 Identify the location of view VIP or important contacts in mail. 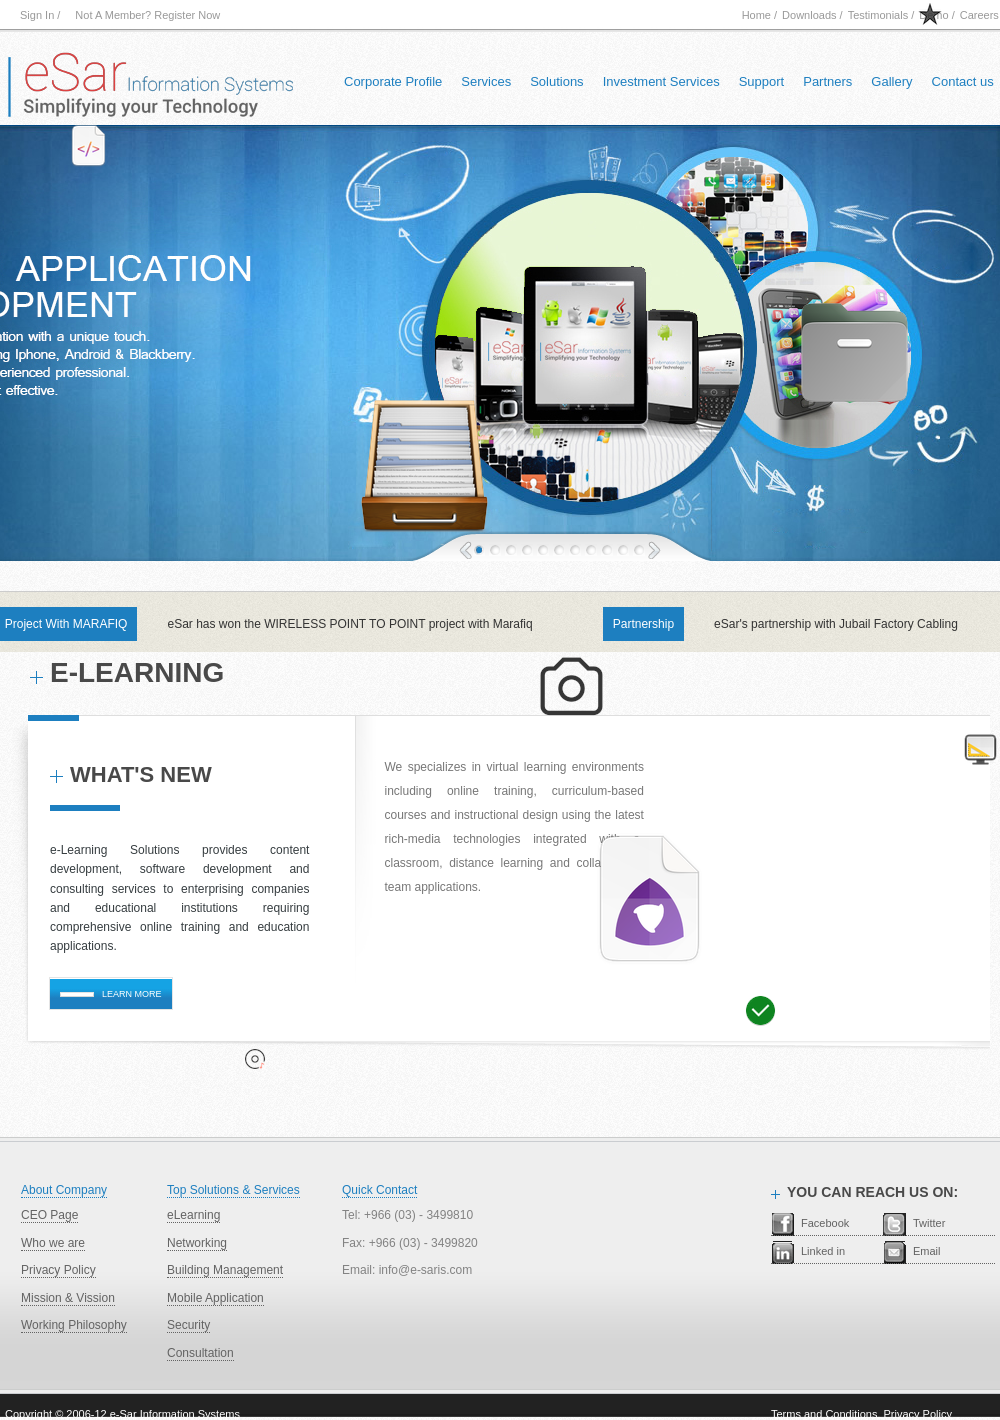
(930, 14).